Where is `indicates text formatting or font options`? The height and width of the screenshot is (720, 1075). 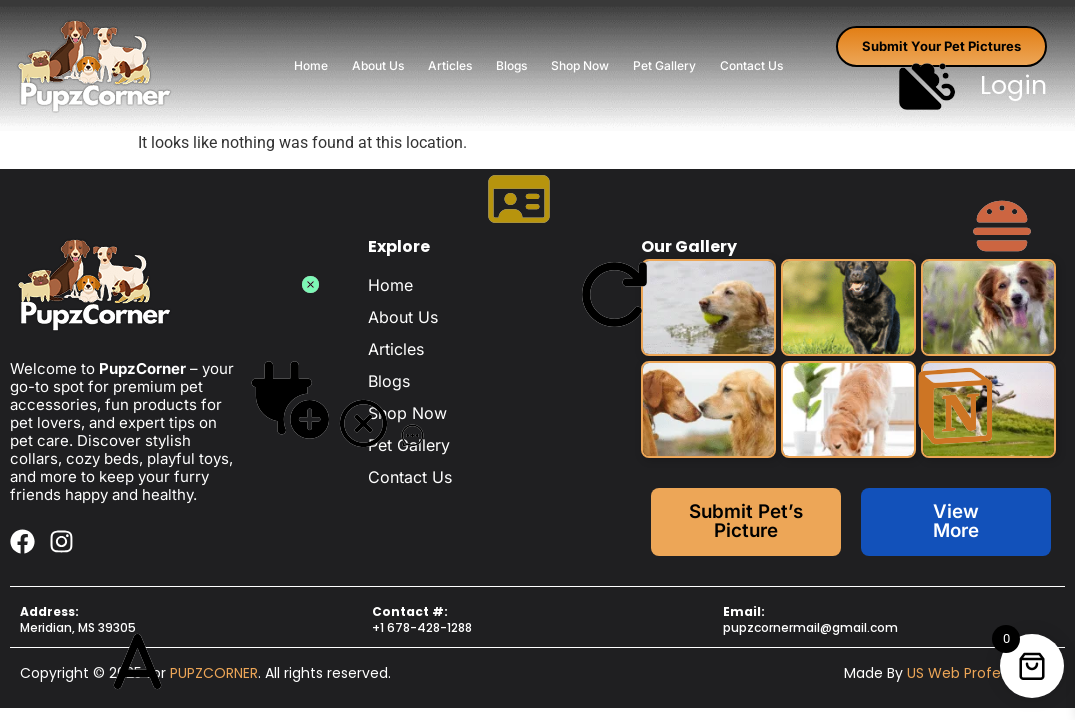 indicates text formatting or font options is located at coordinates (137, 661).